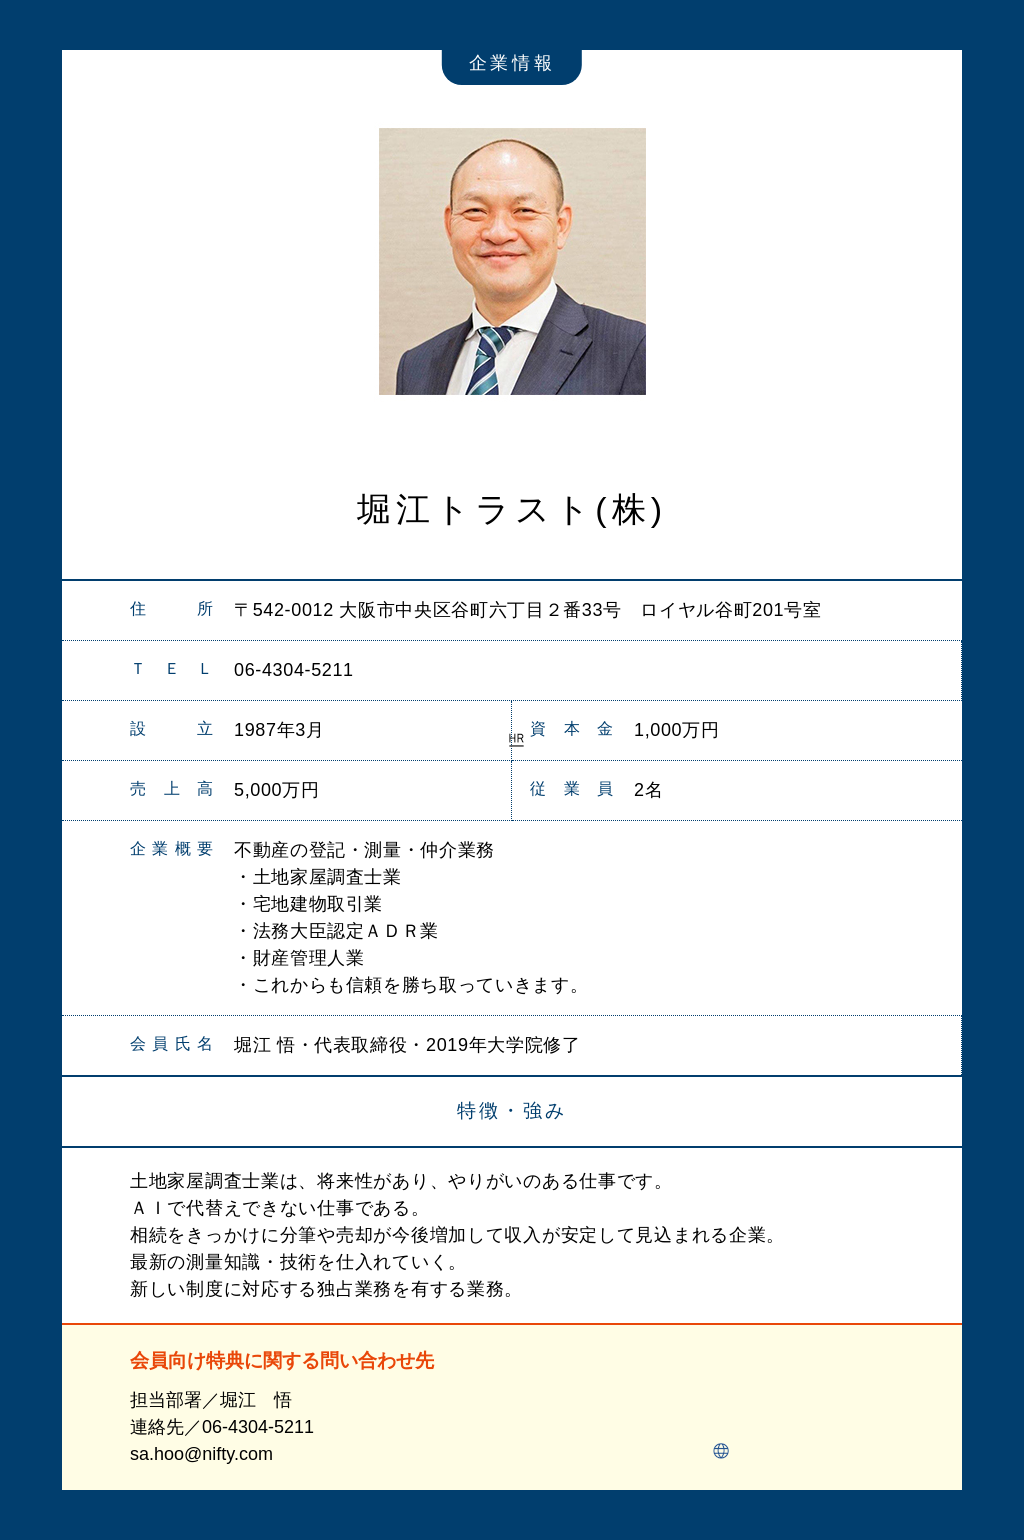 This screenshot has height=1540, width=1024. I want to click on access global or web-related settings, so click(720, 1451).